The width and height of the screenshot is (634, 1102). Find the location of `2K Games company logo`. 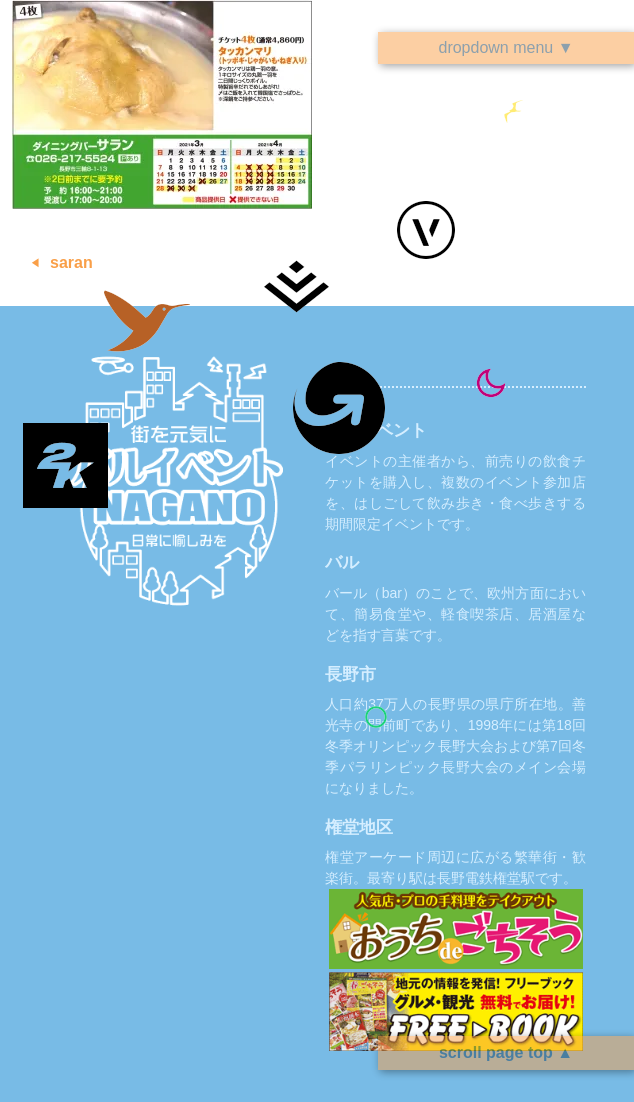

2K Games company logo is located at coordinates (65, 465).